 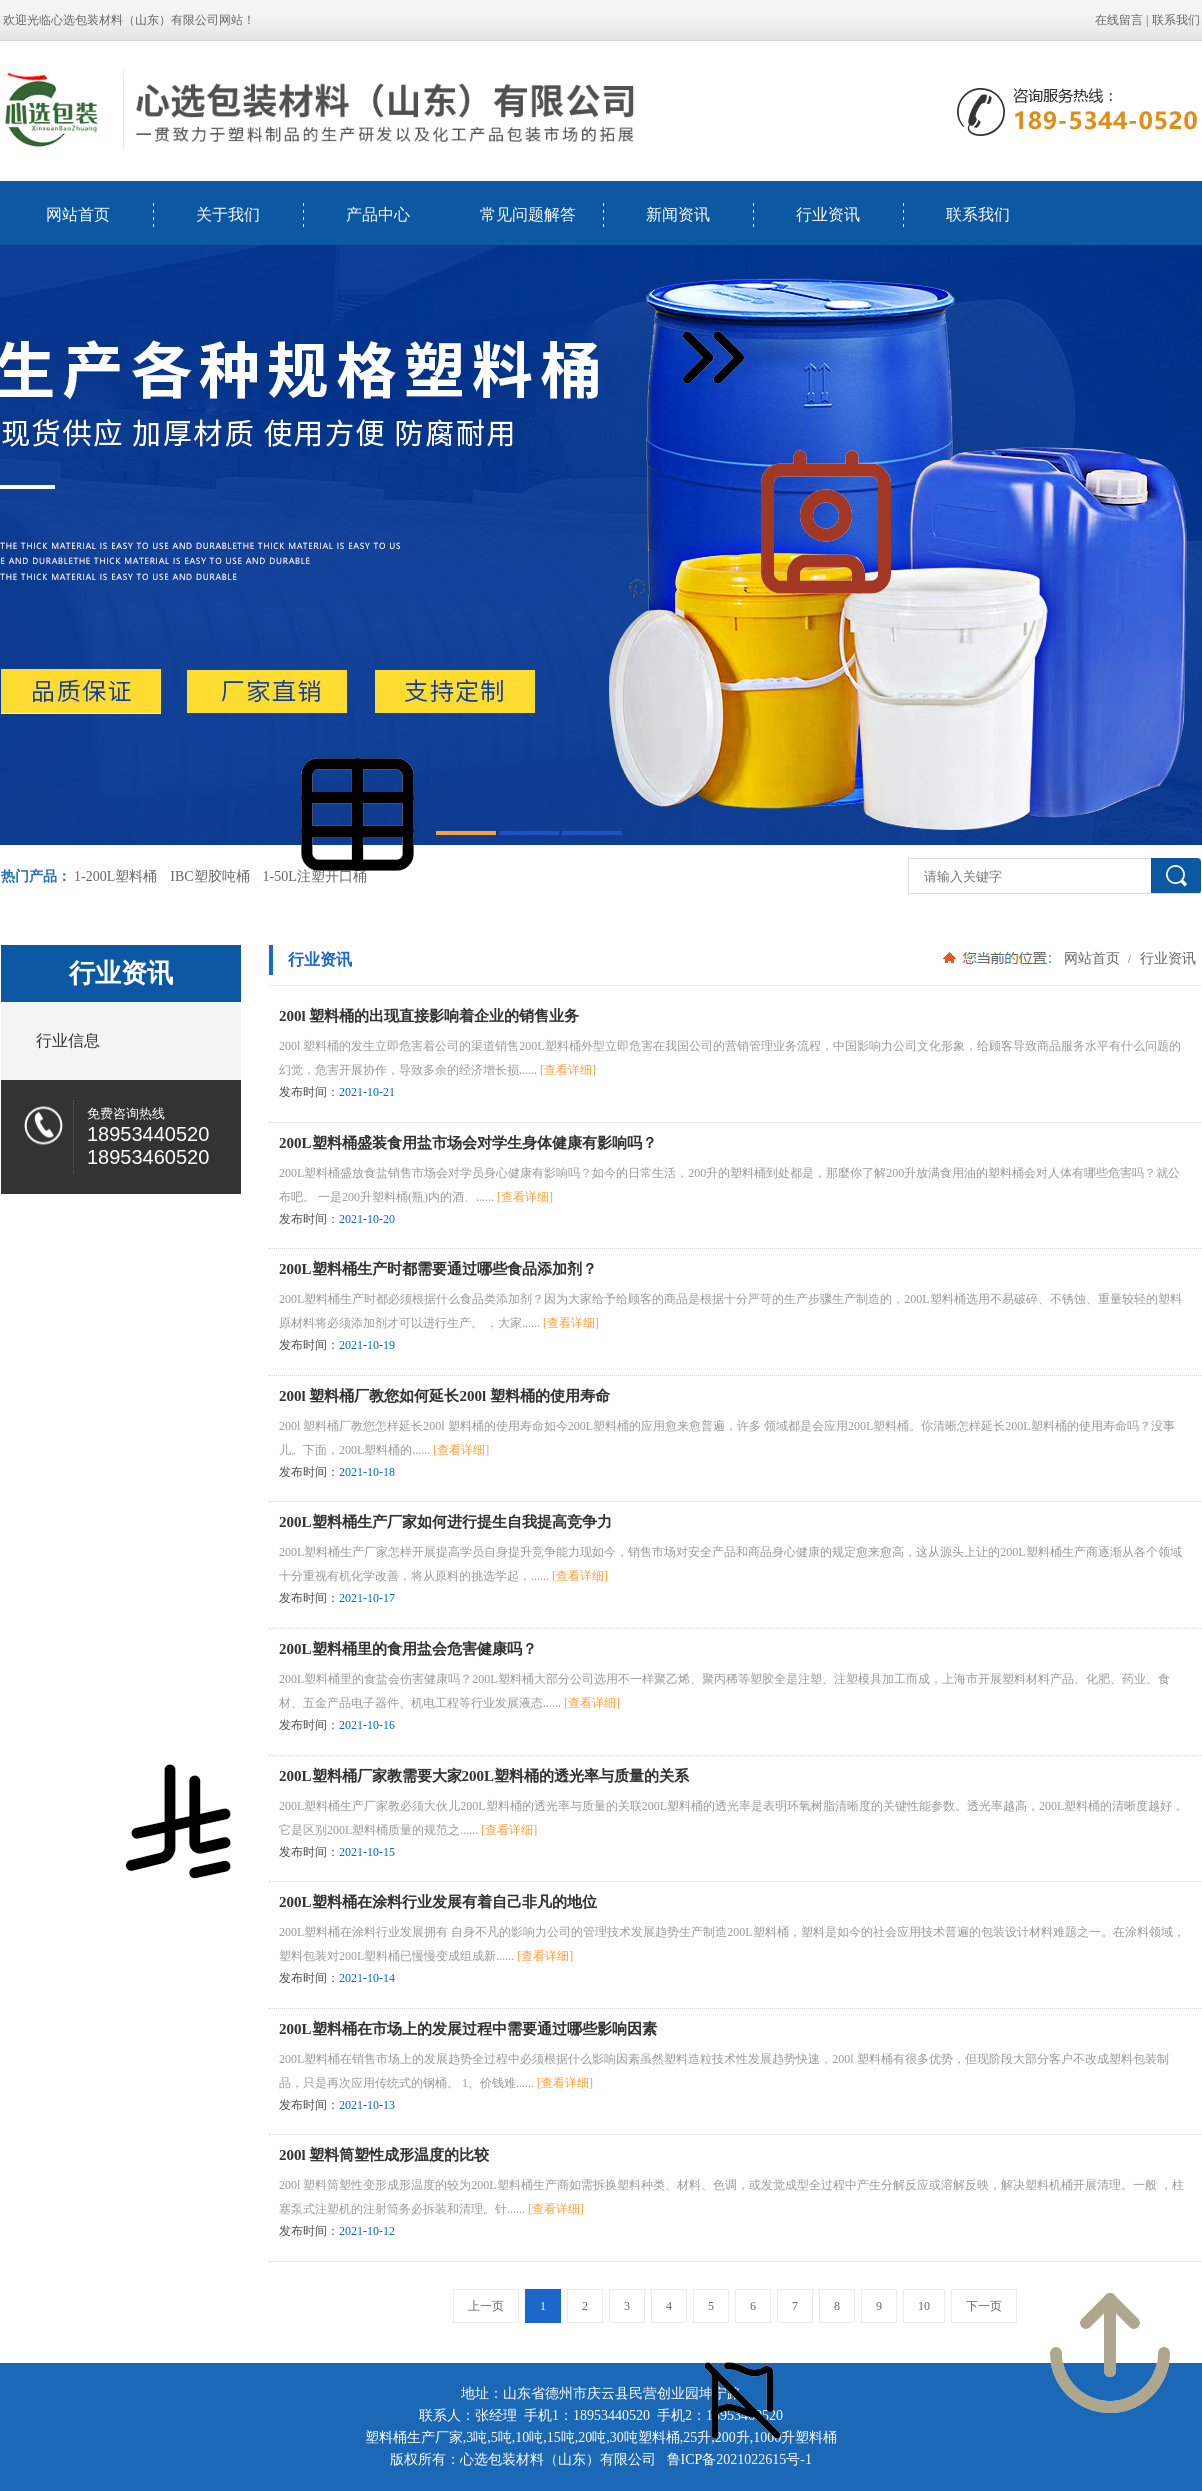 I want to click on open Pinterest app, so click(x=636, y=588).